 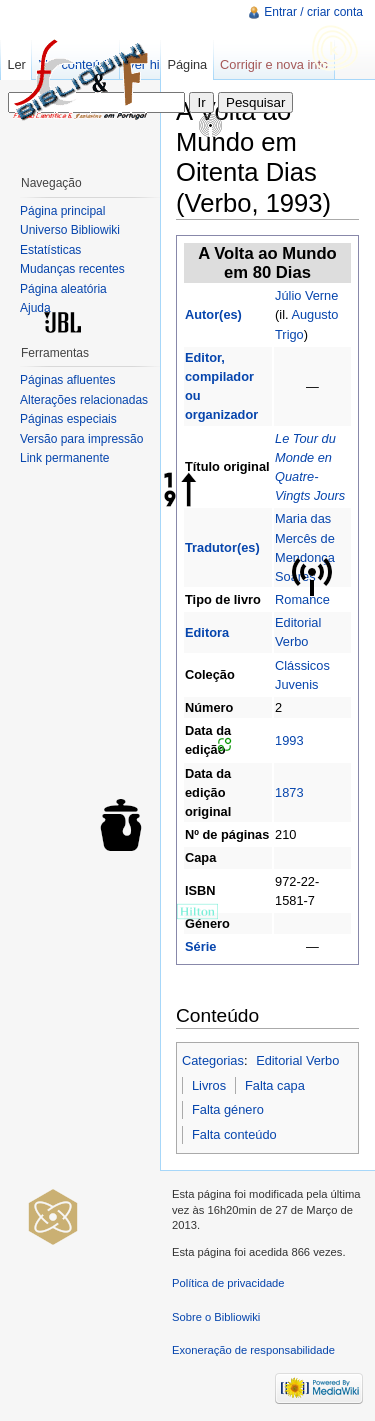 What do you see at coordinates (62, 322) in the screenshot?
I see `JBL brand logo` at bounding box center [62, 322].